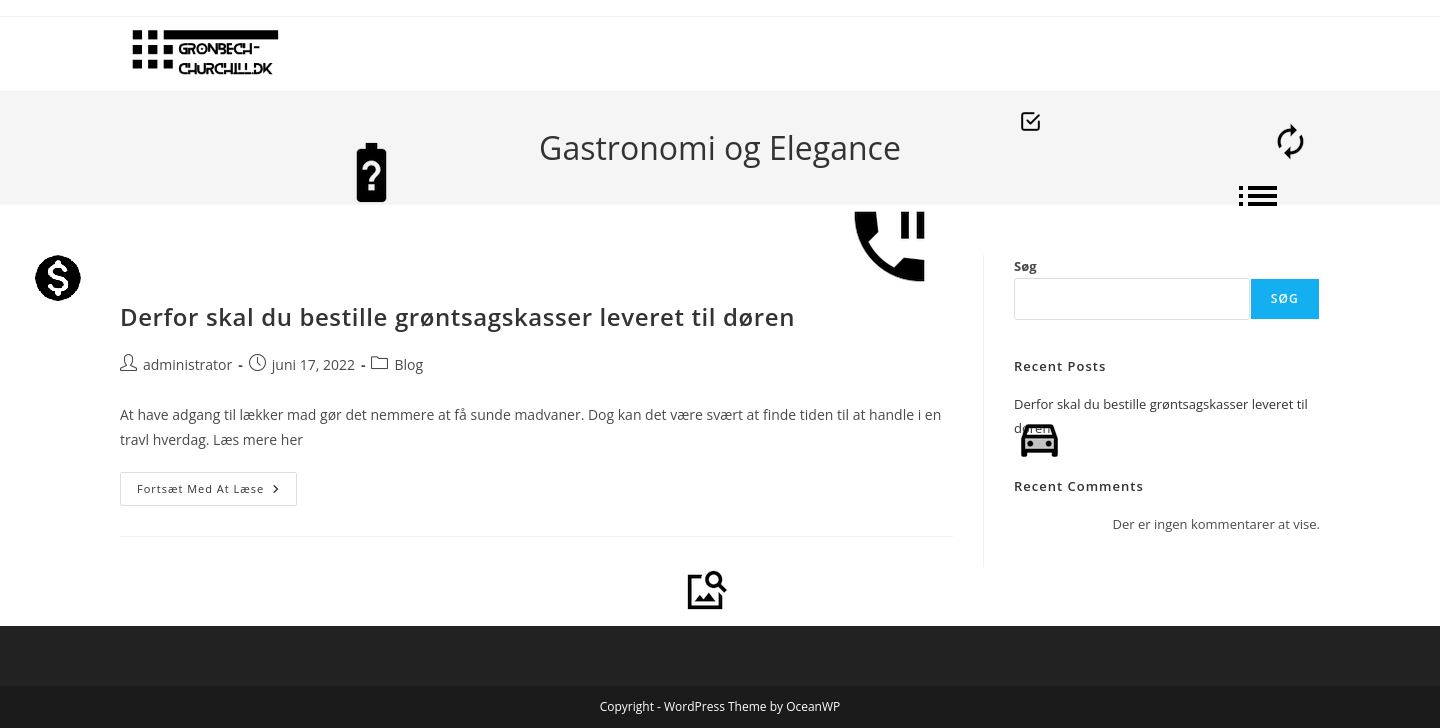 The width and height of the screenshot is (1440, 728). Describe the element at coordinates (58, 278) in the screenshot. I see `view earnings or account balance` at that location.